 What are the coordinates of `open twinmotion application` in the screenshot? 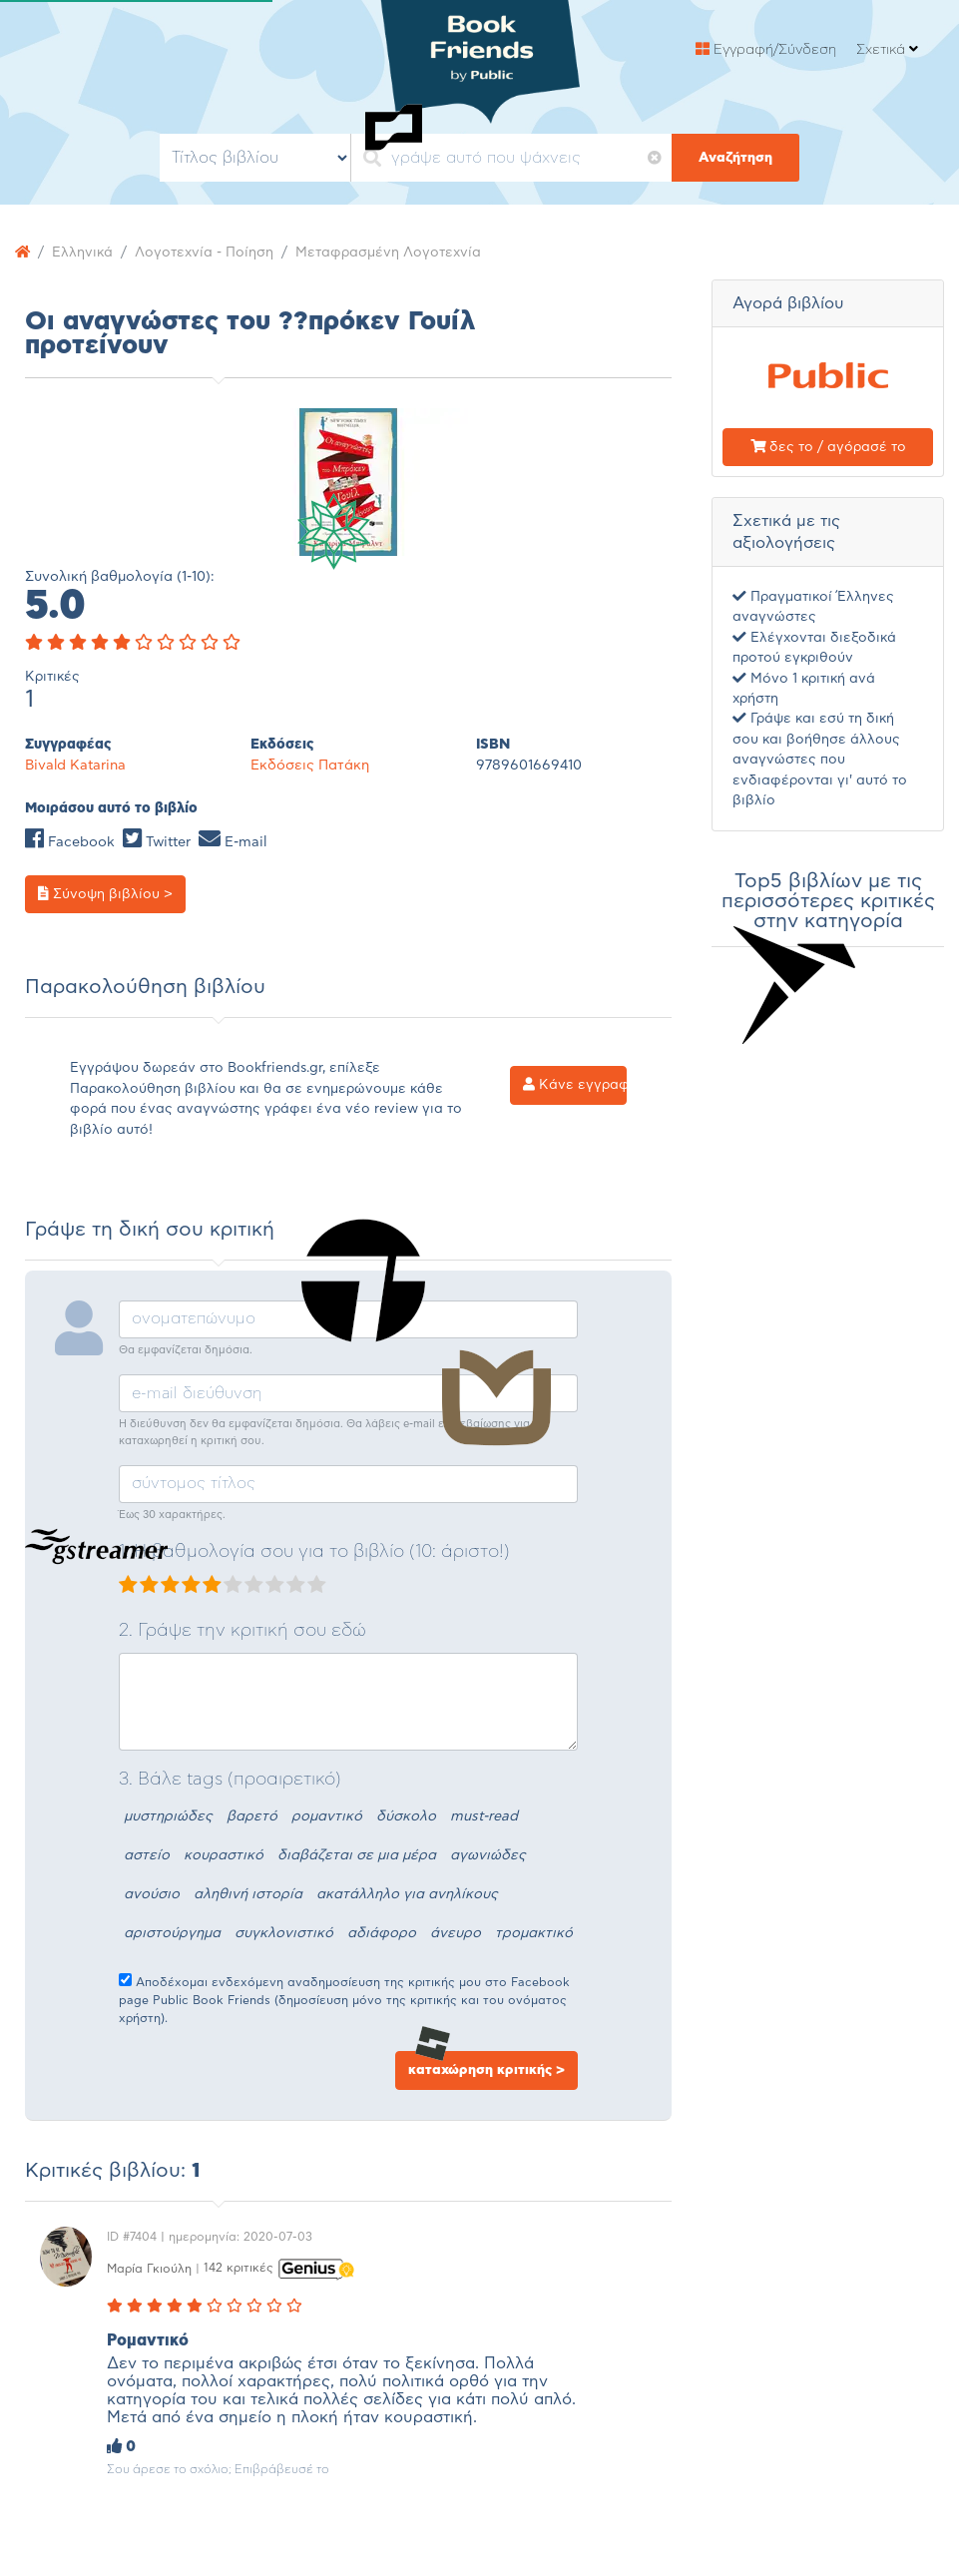 It's located at (363, 1281).